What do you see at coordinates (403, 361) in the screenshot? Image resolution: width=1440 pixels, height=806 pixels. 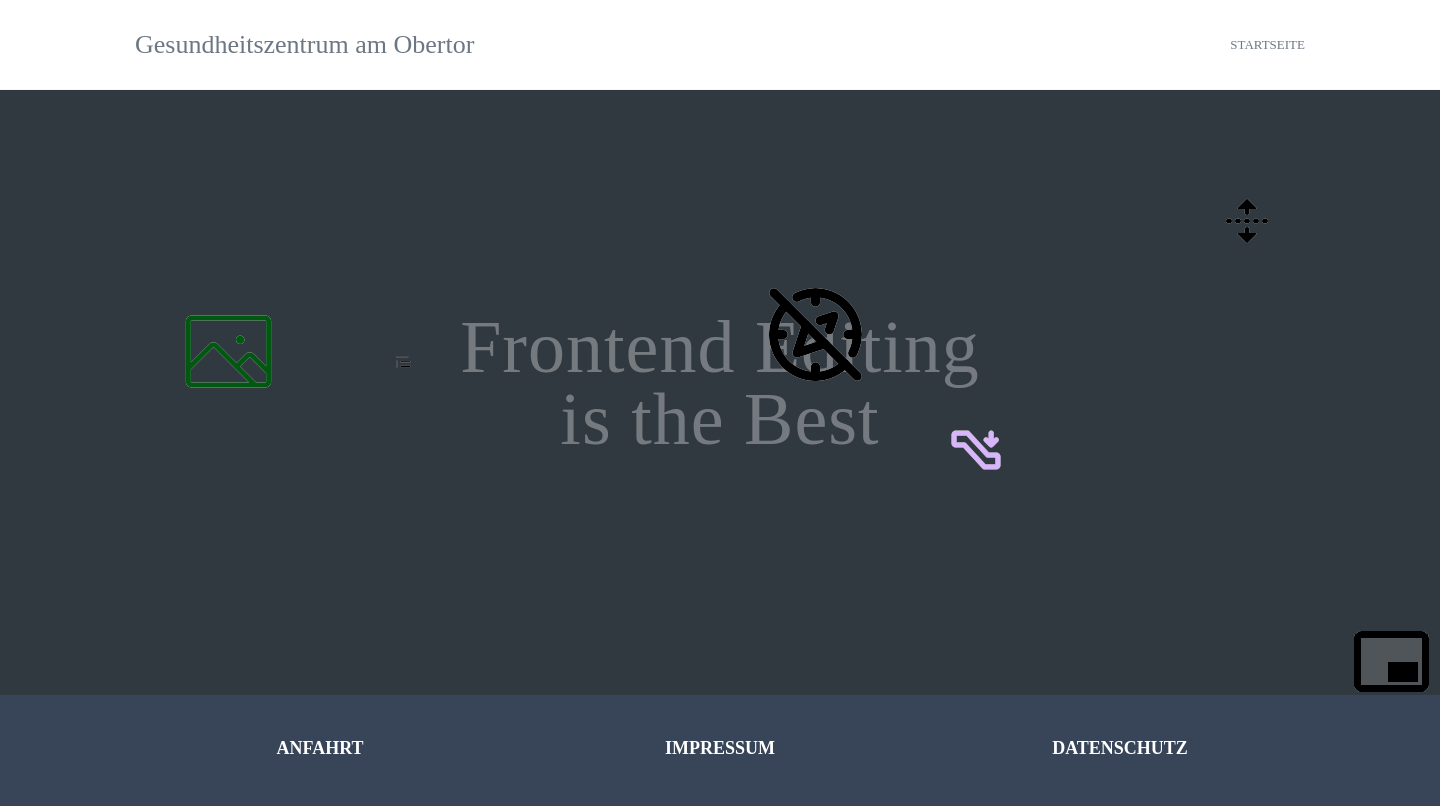 I see `insert a block quote` at bounding box center [403, 361].